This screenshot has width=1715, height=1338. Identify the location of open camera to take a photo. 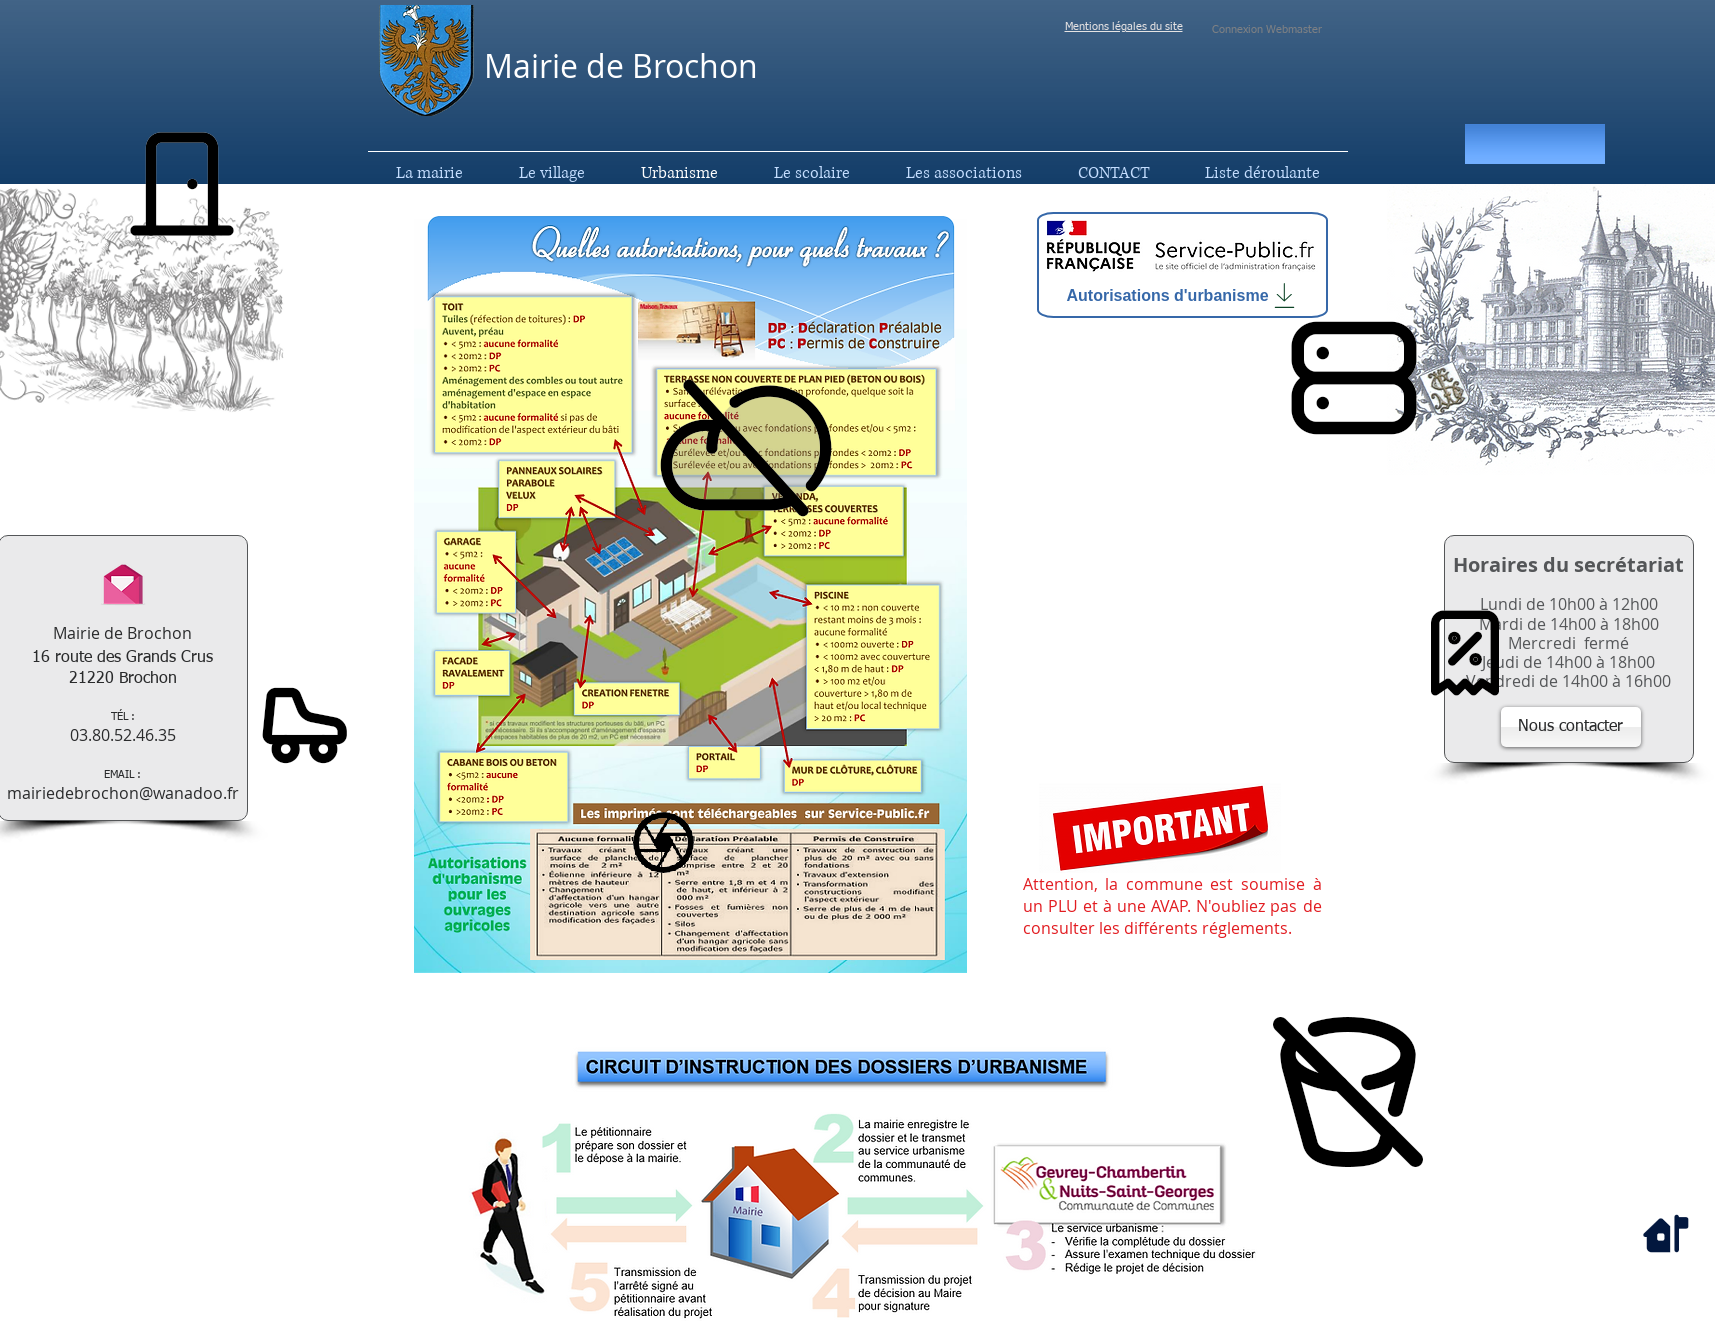
(663, 842).